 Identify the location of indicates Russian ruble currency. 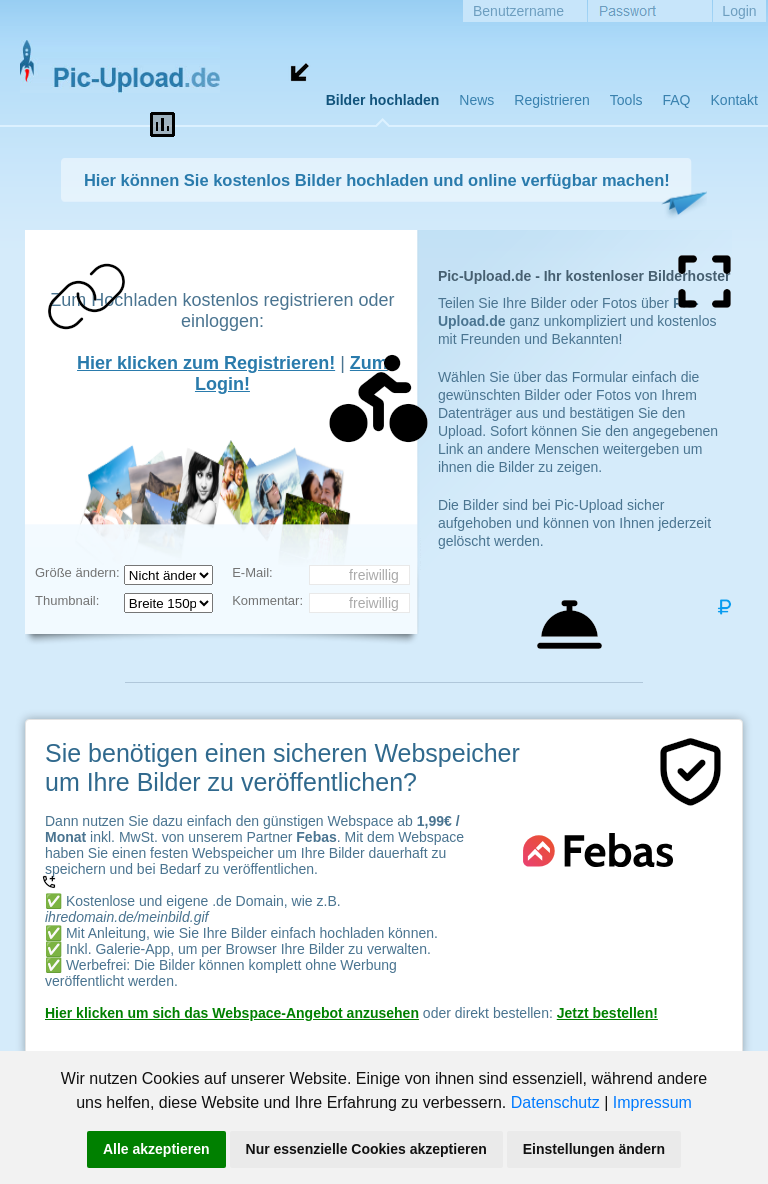
(725, 607).